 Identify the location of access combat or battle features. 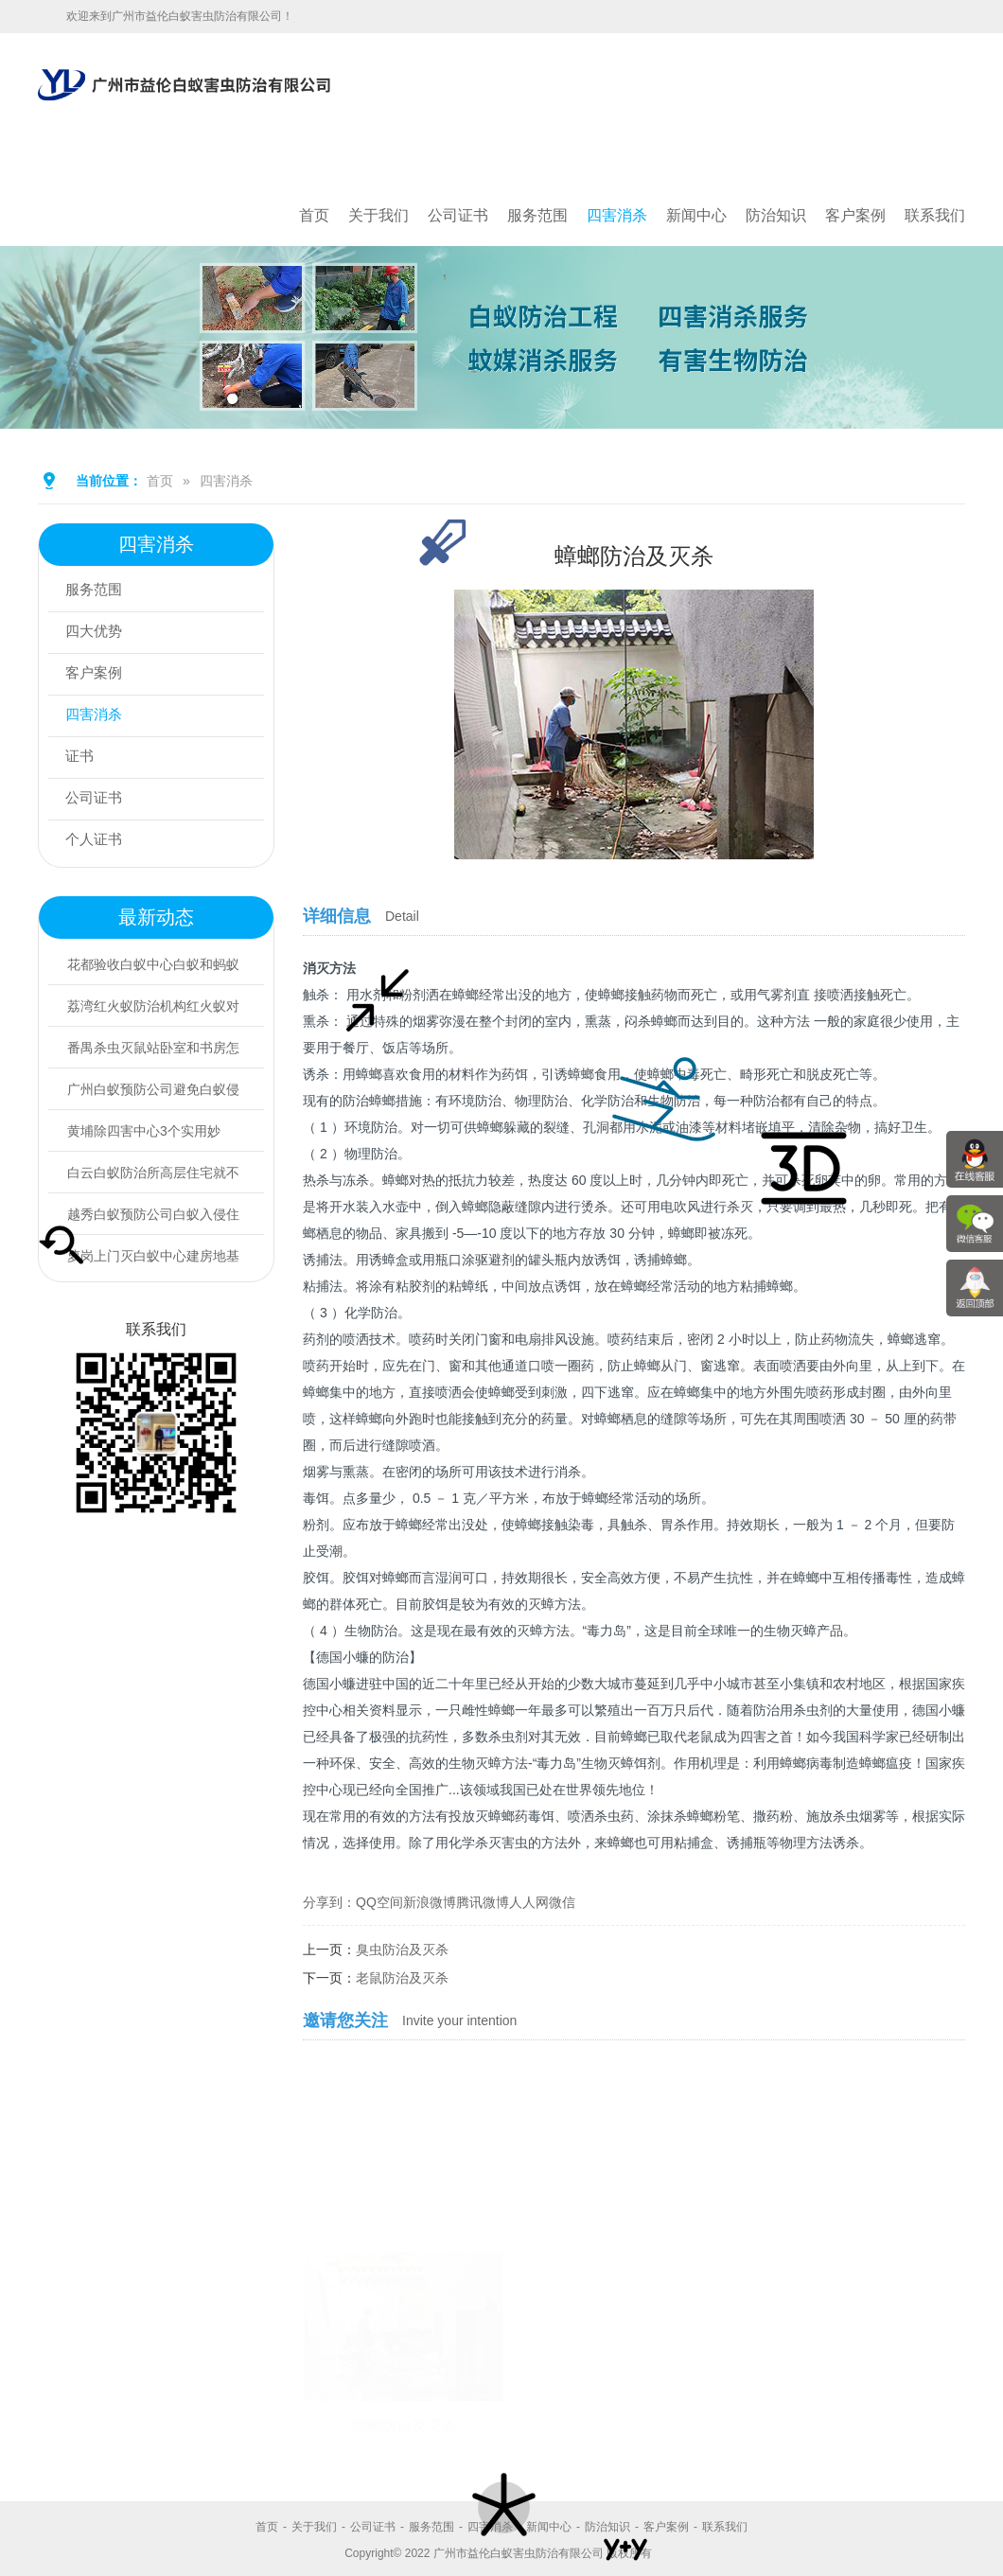
(443, 541).